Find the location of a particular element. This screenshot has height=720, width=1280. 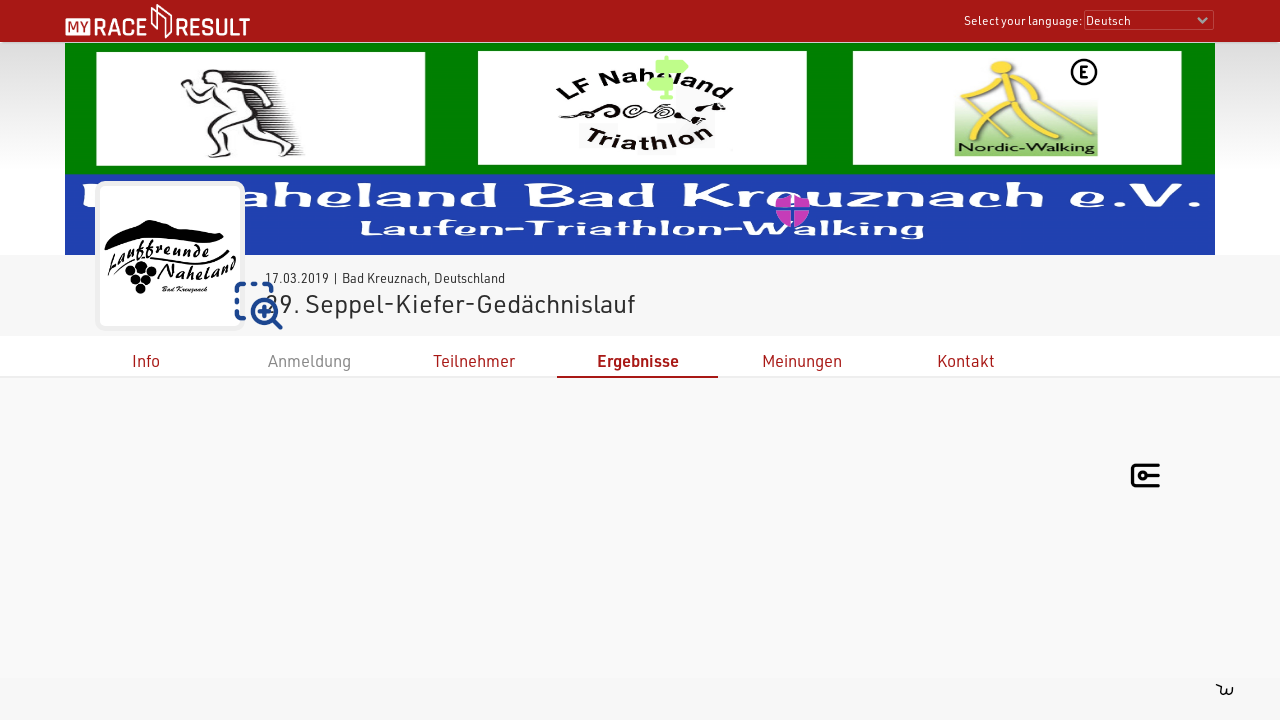

zoom in on a selected area is located at coordinates (257, 304).